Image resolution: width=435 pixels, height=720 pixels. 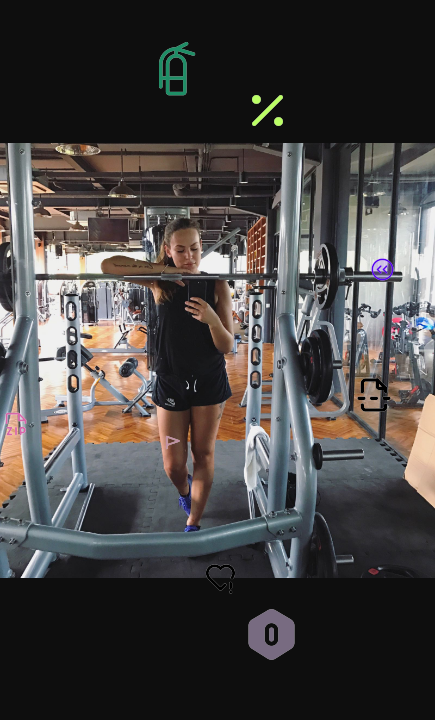 I want to click on compress files into a zip archive, so click(x=16, y=425).